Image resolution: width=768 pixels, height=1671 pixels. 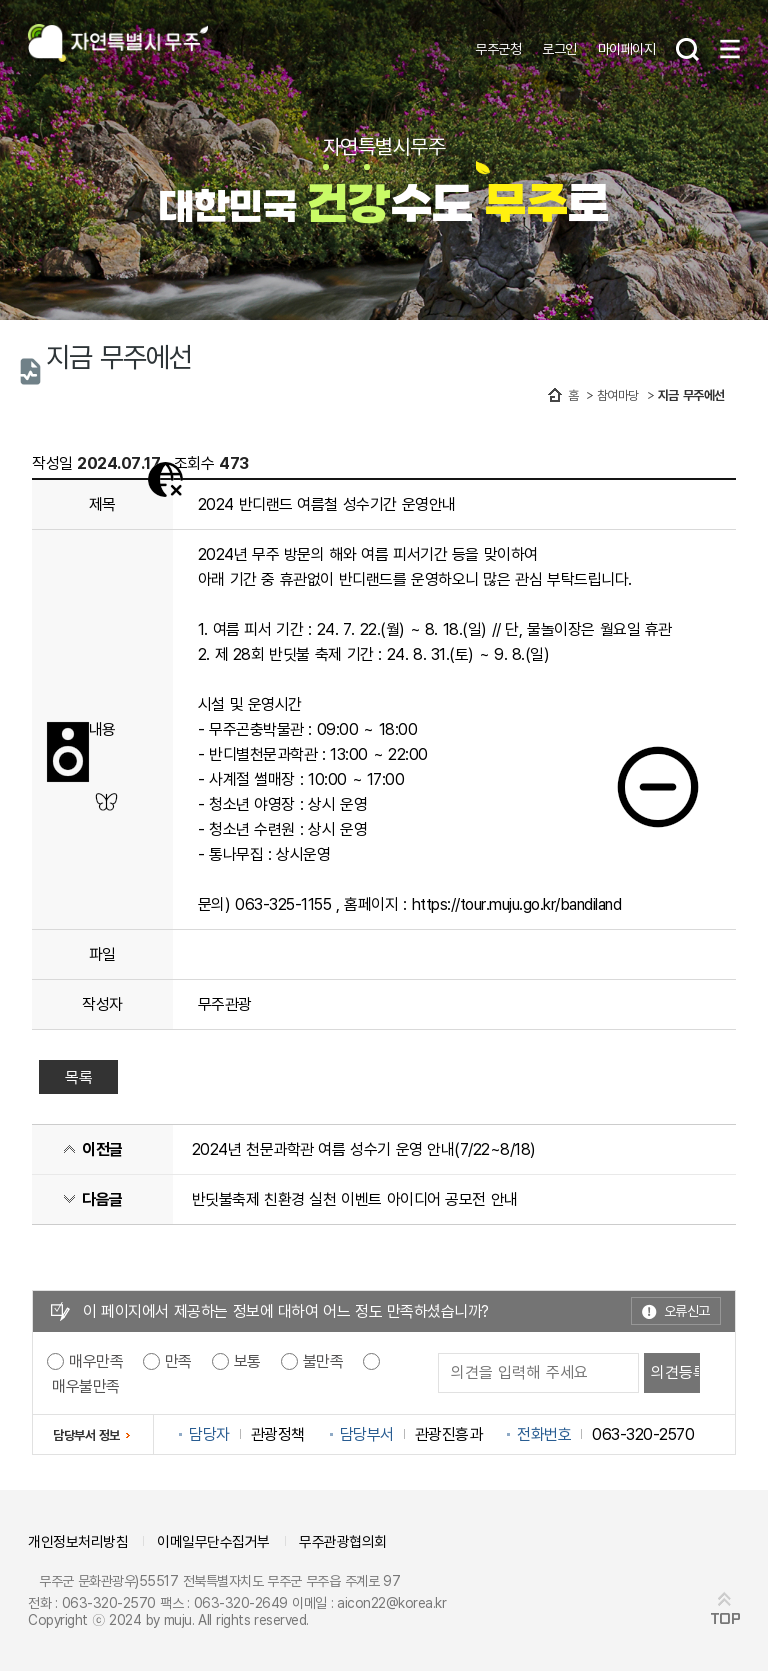 I want to click on view audio or sound file, so click(x=30, y=371).